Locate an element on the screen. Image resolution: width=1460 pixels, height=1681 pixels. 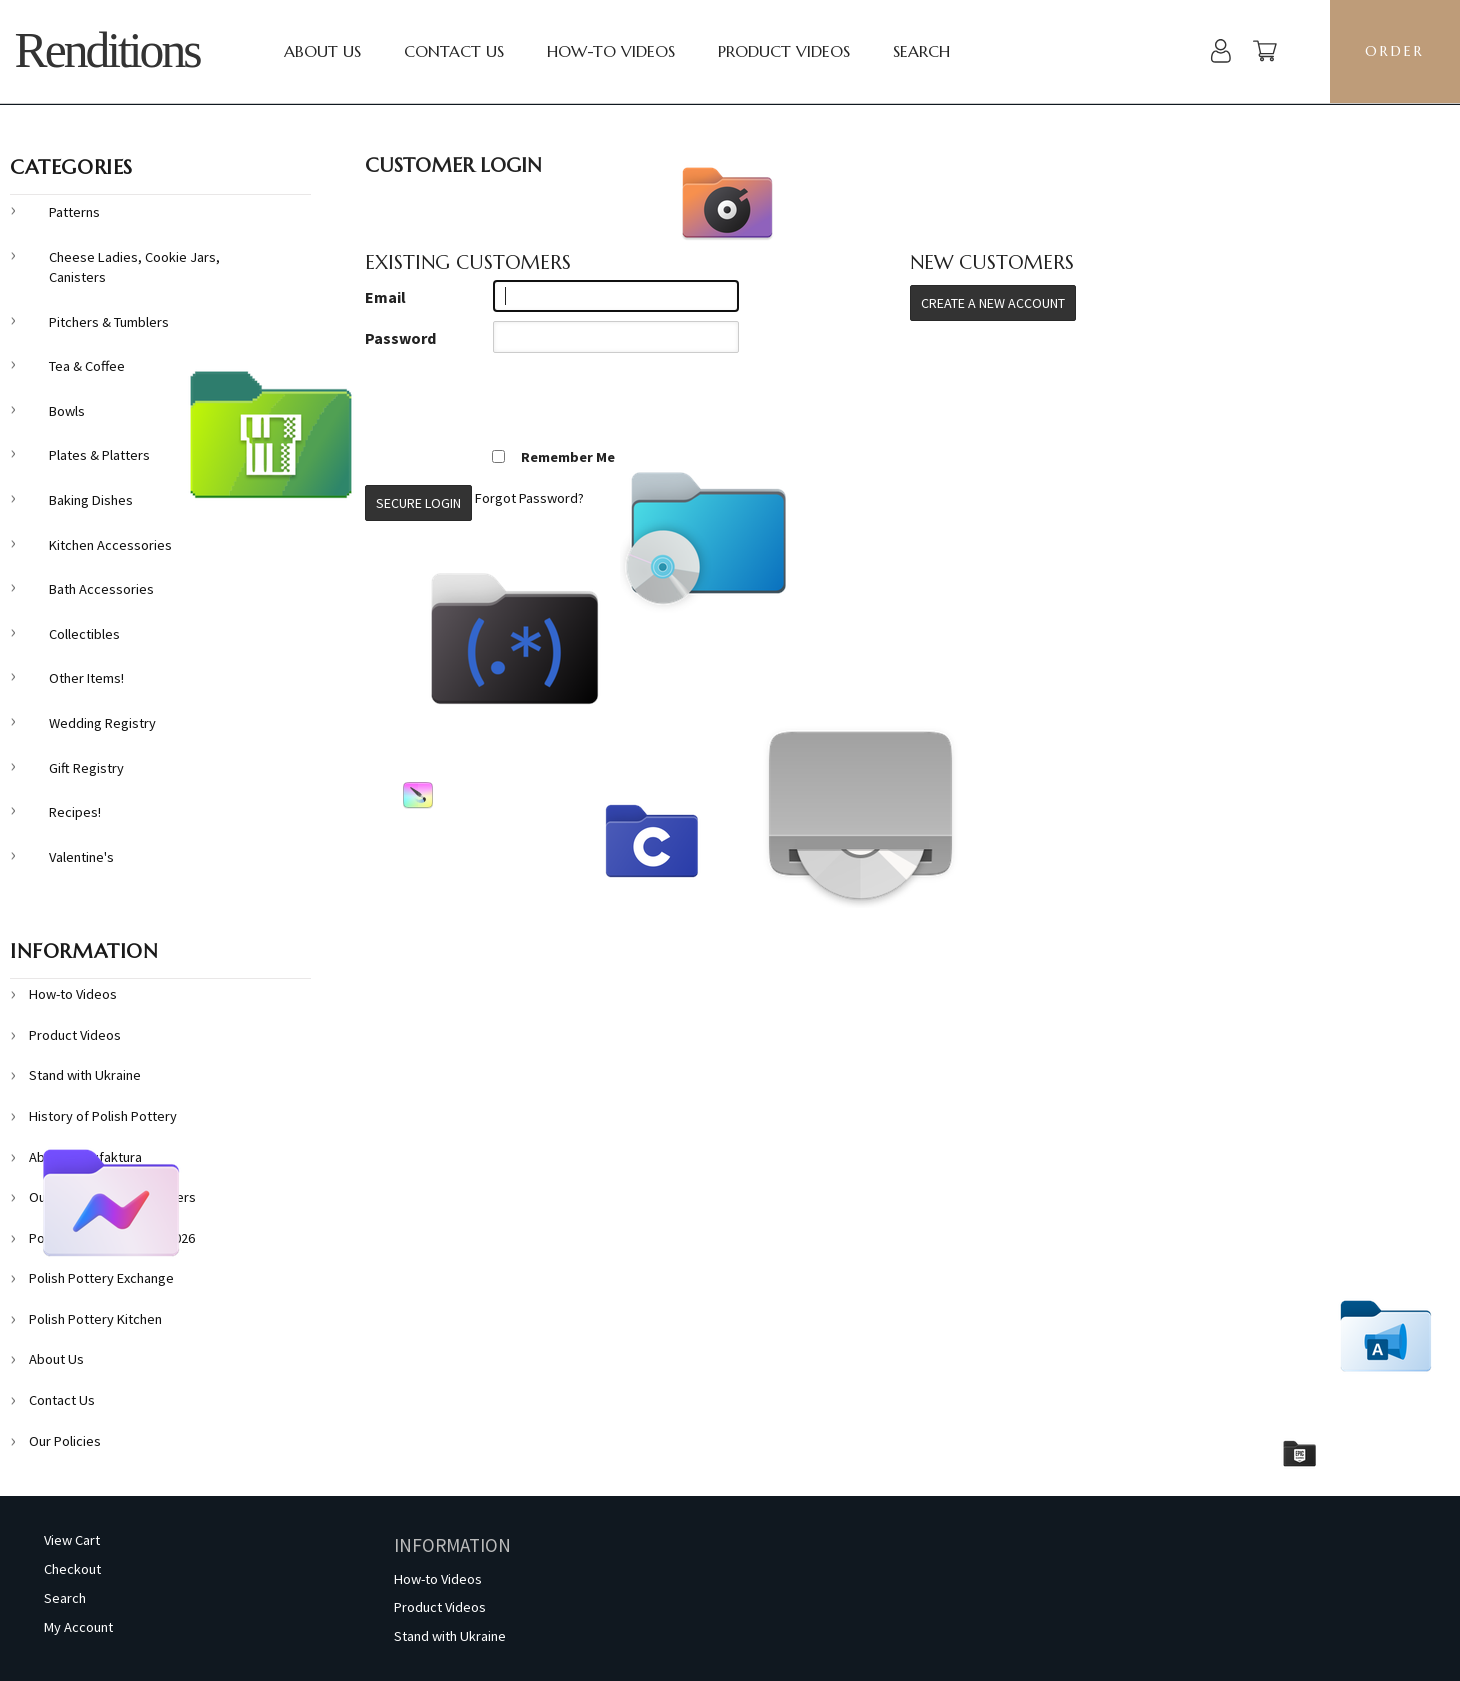
open your GameJolt games folder is located at coordinates (271, 439).